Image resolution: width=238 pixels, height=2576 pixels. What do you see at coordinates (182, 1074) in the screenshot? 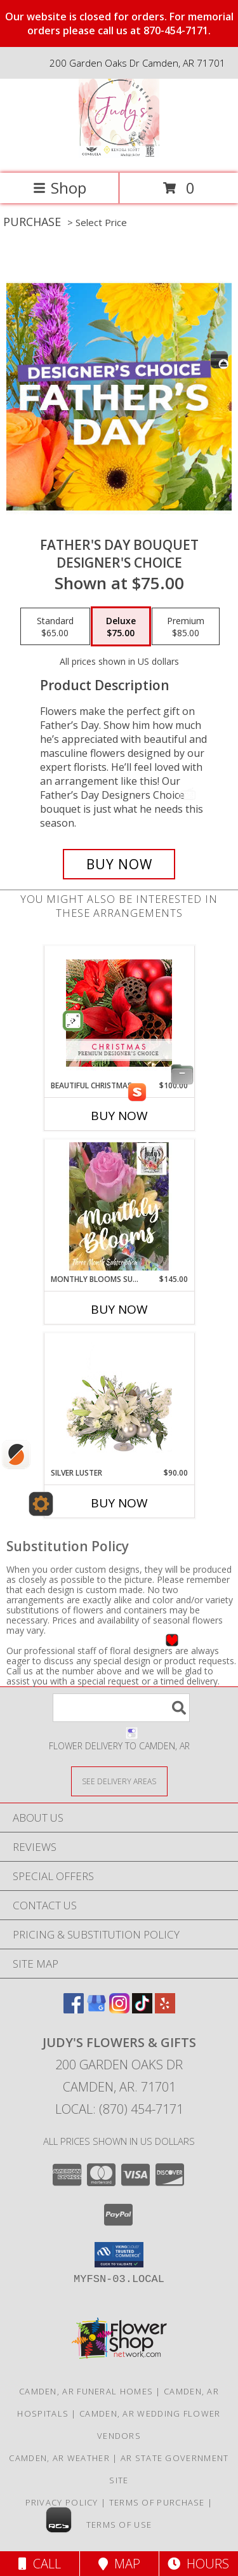
I see `open the file manager` at bounding box center [182, 1074].